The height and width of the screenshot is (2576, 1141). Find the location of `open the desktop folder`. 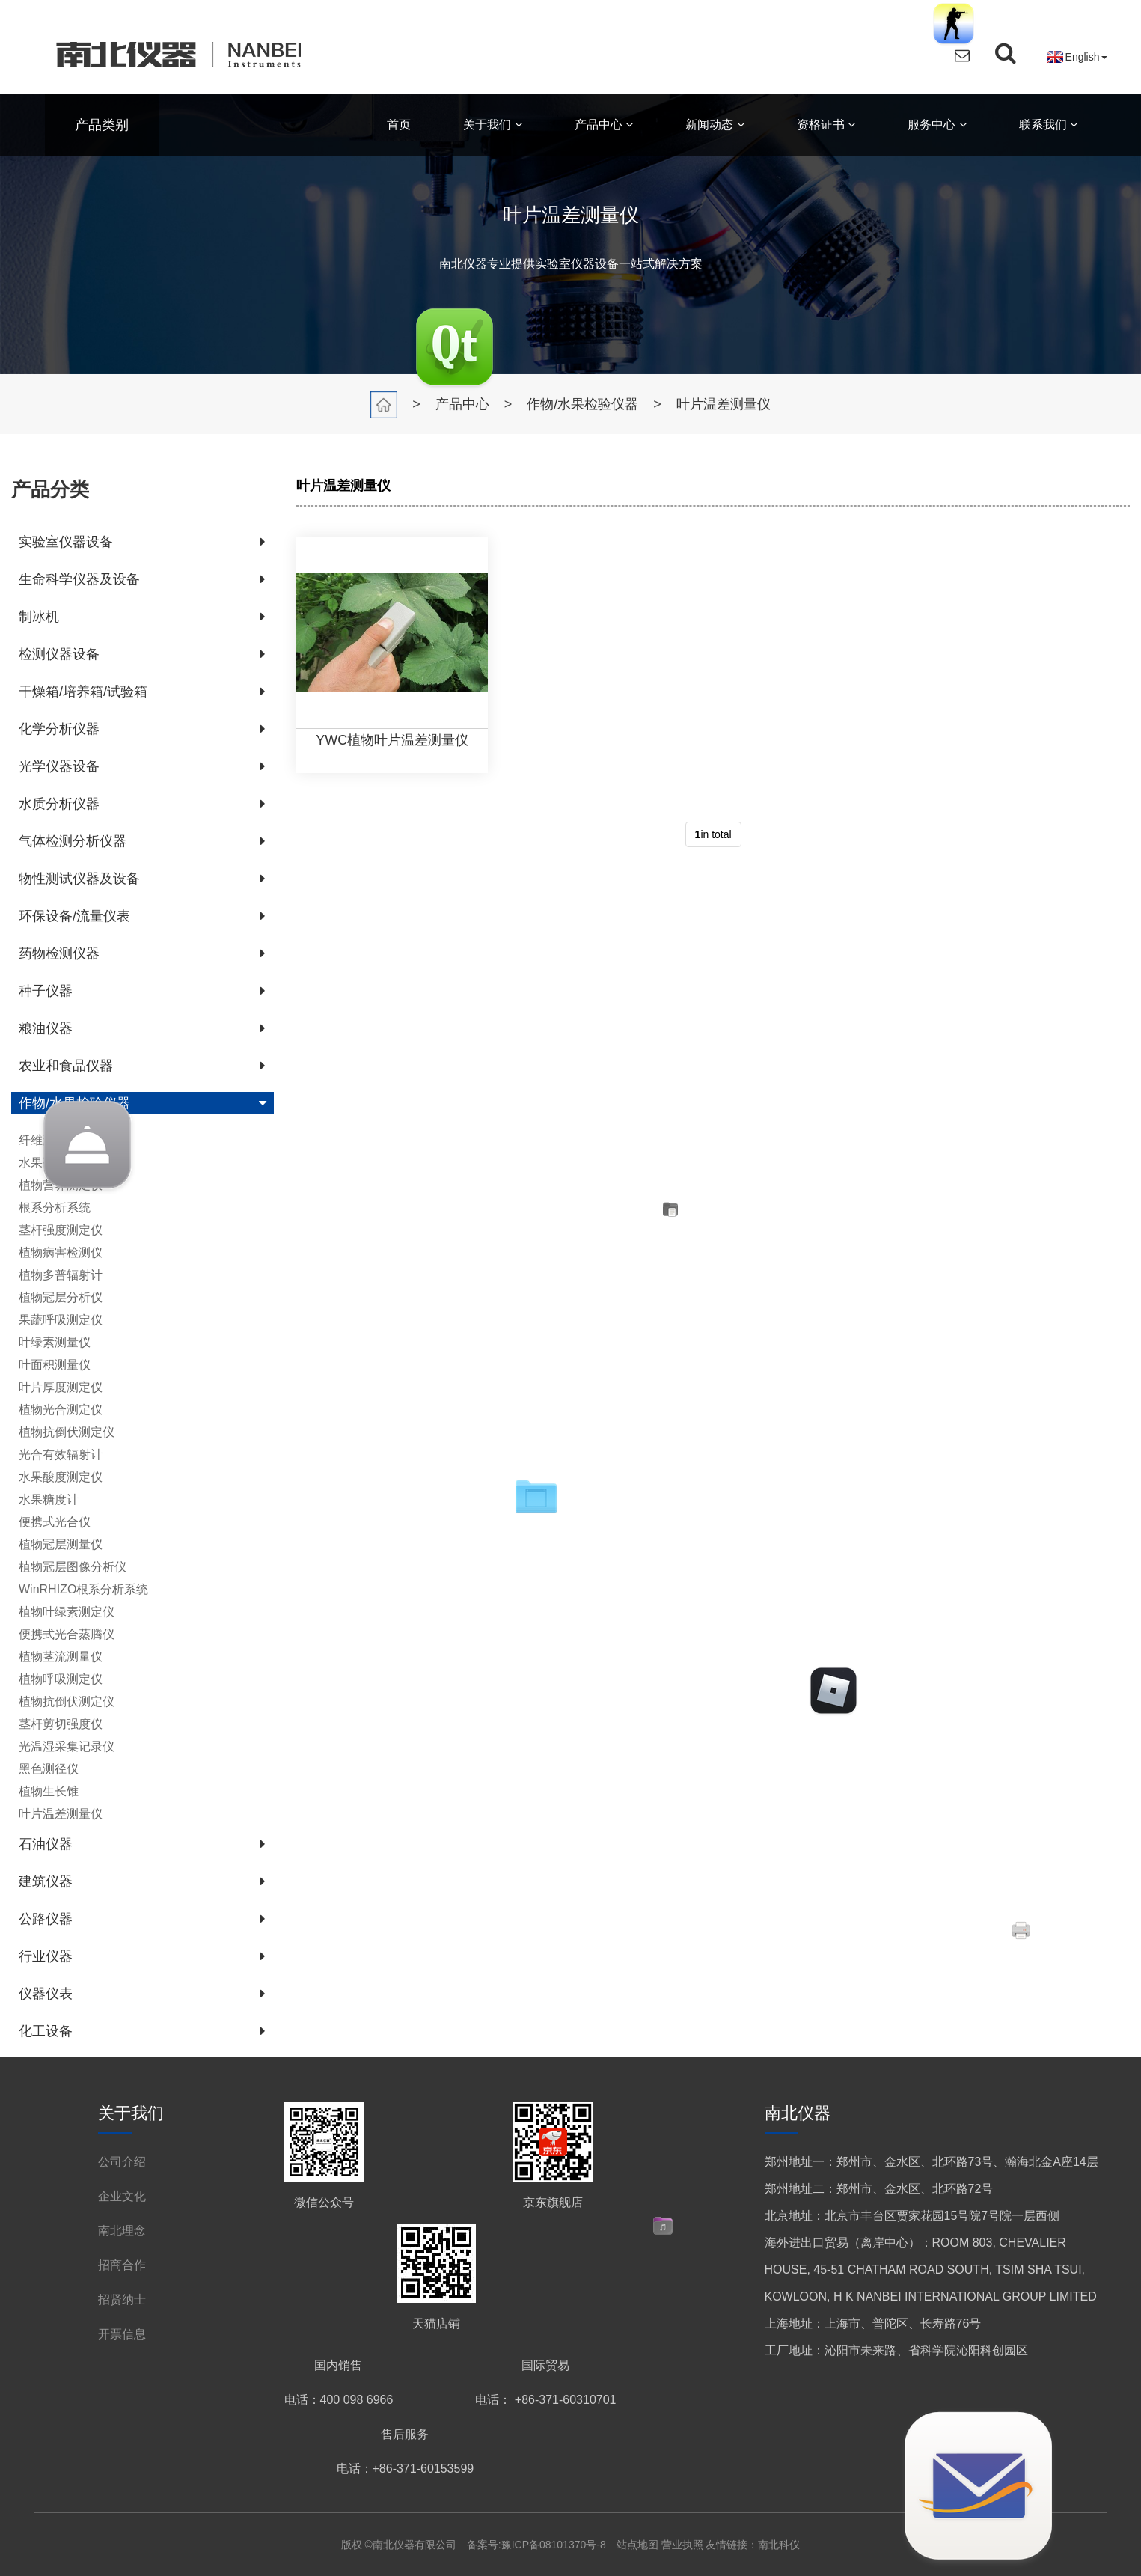

open the desktop folder is located at coordinates (536, 1496).